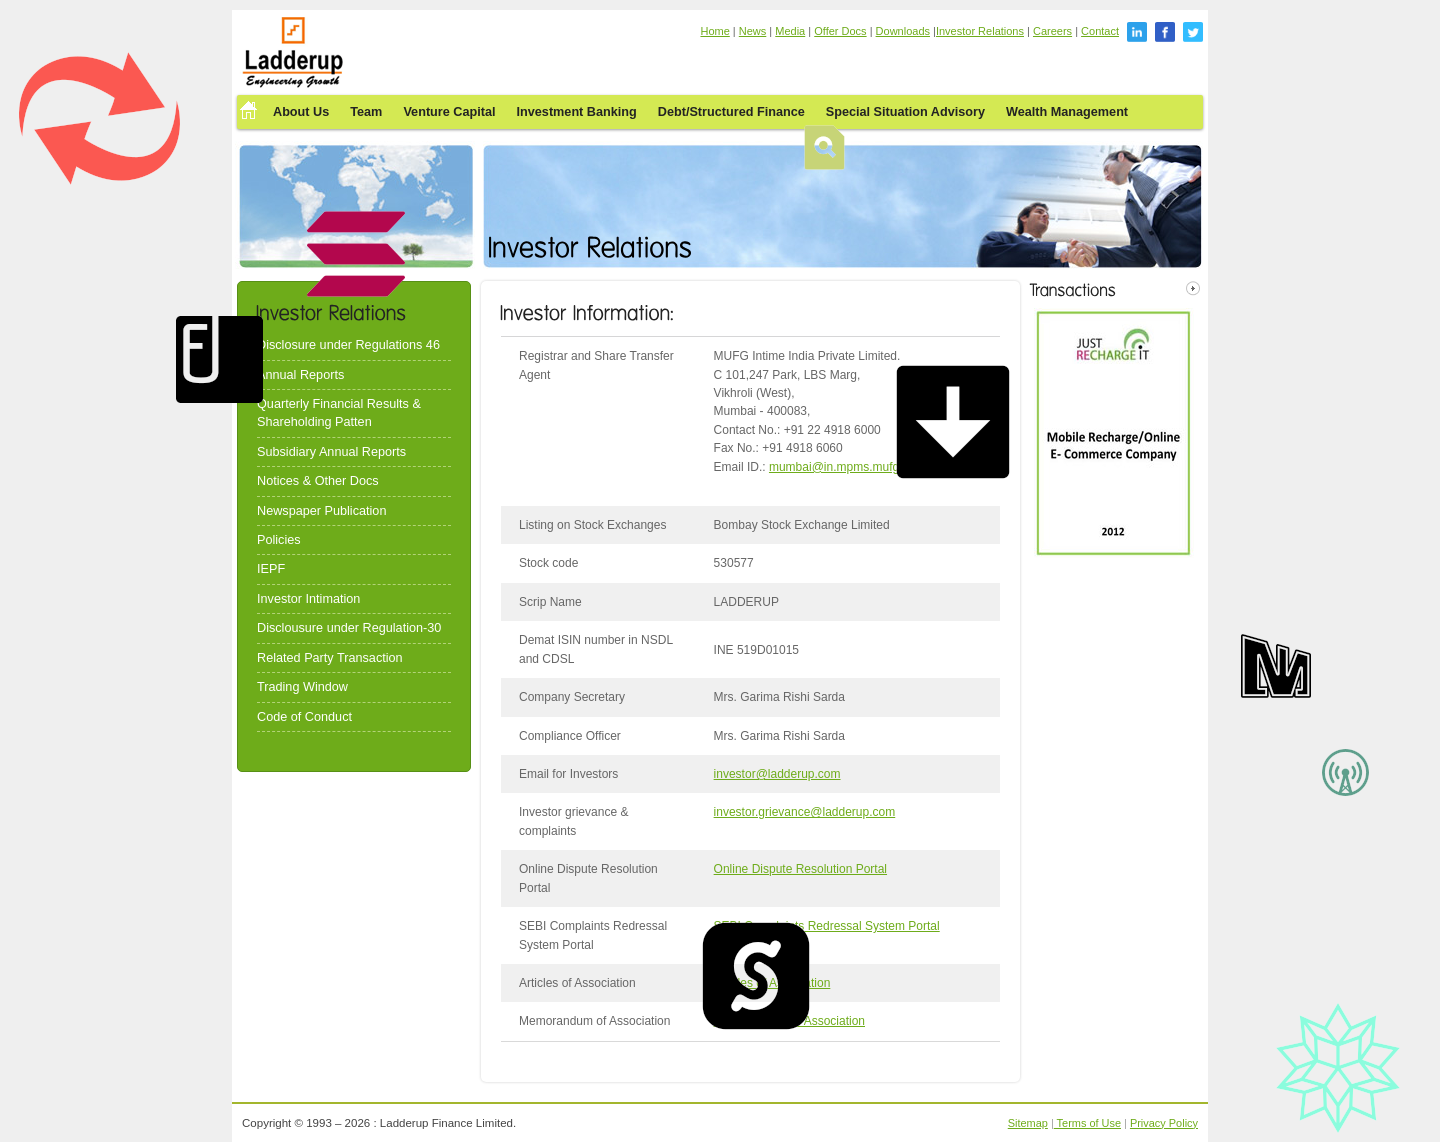 The image size is (1440, 1142). Describe the element at coordinates (1338, 1068) in the screenshot. I see `open wolfram alpha` at that location.